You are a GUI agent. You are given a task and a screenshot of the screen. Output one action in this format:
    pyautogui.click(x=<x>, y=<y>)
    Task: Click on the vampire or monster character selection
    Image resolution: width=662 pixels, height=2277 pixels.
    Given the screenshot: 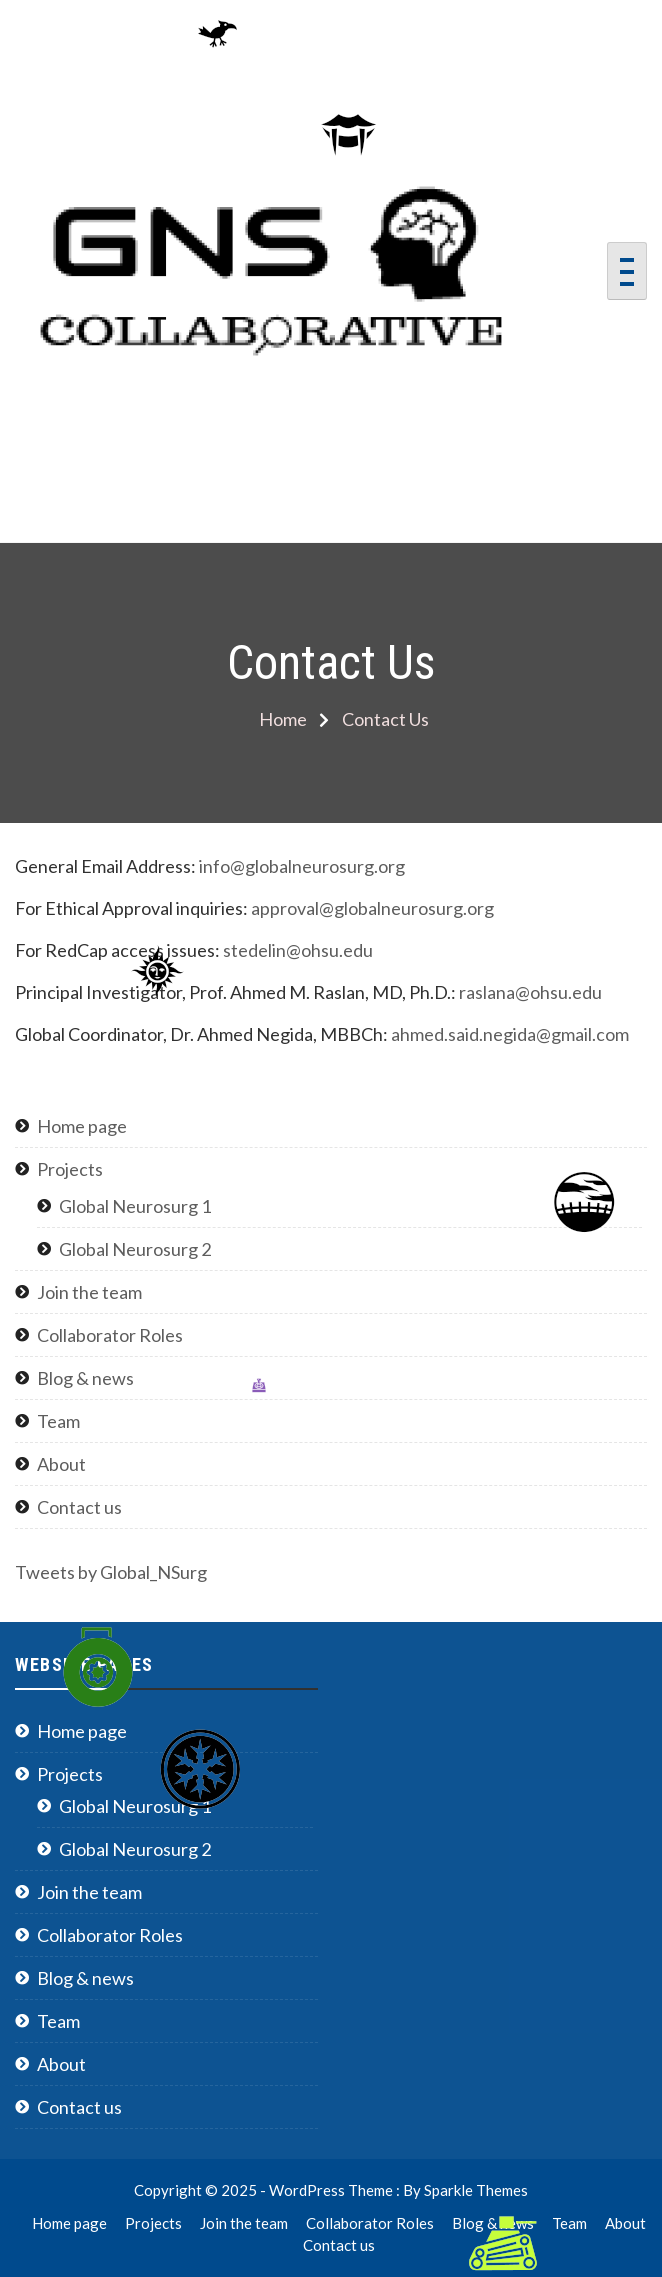 What is the action you would take?
    pyautogui.click(x=349, y=133)
    